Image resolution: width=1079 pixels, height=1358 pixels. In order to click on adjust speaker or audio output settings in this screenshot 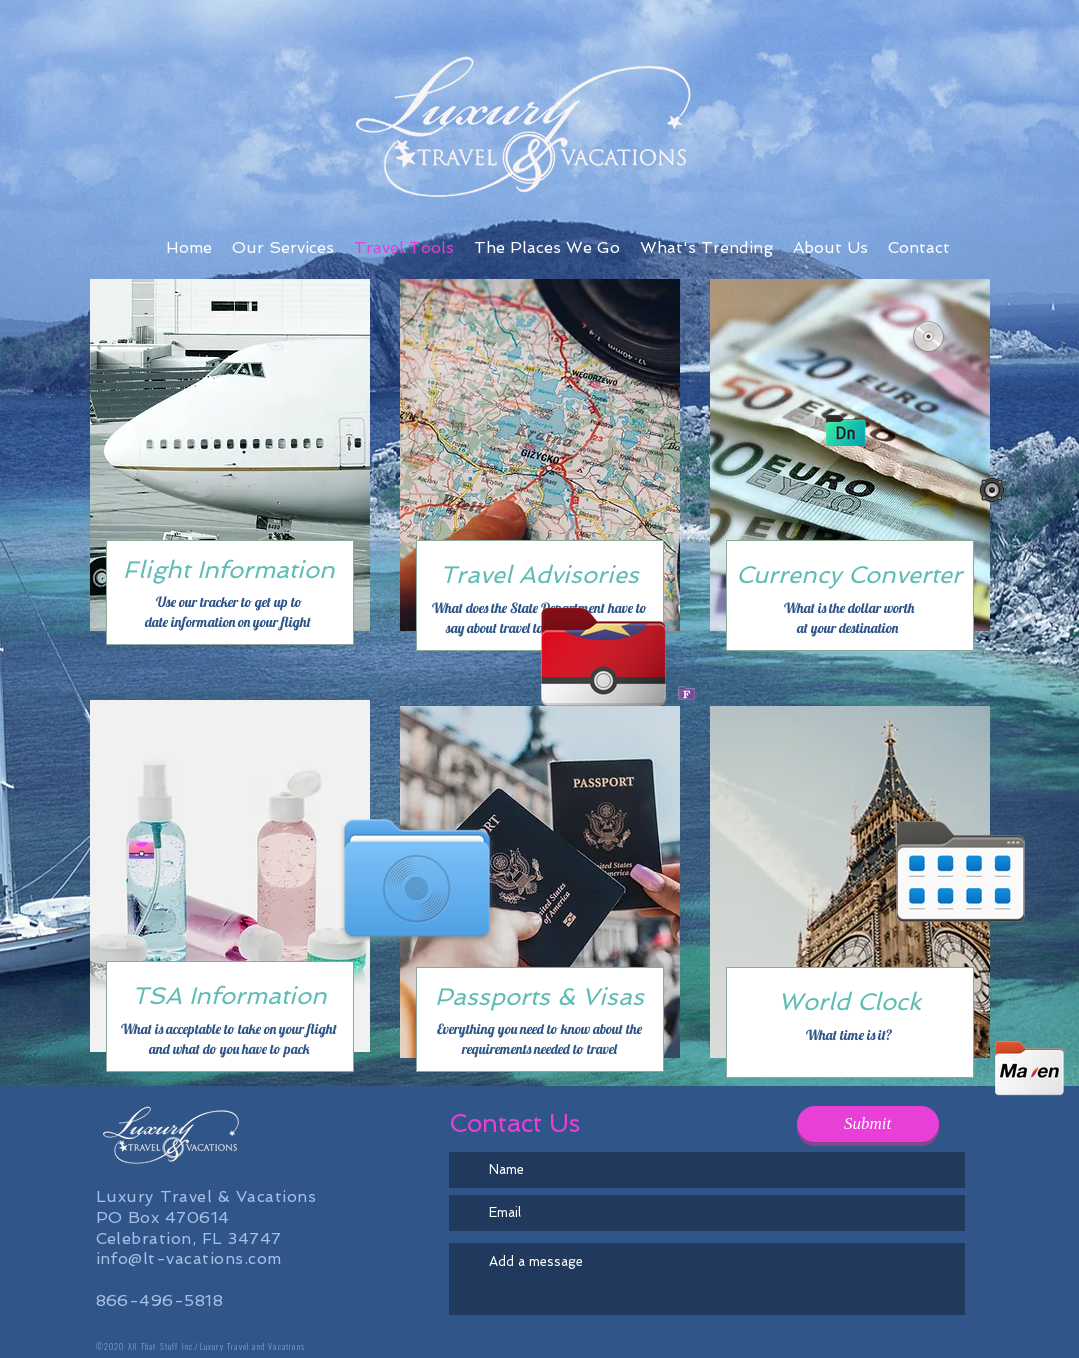, I will do `click(992, 490)`.